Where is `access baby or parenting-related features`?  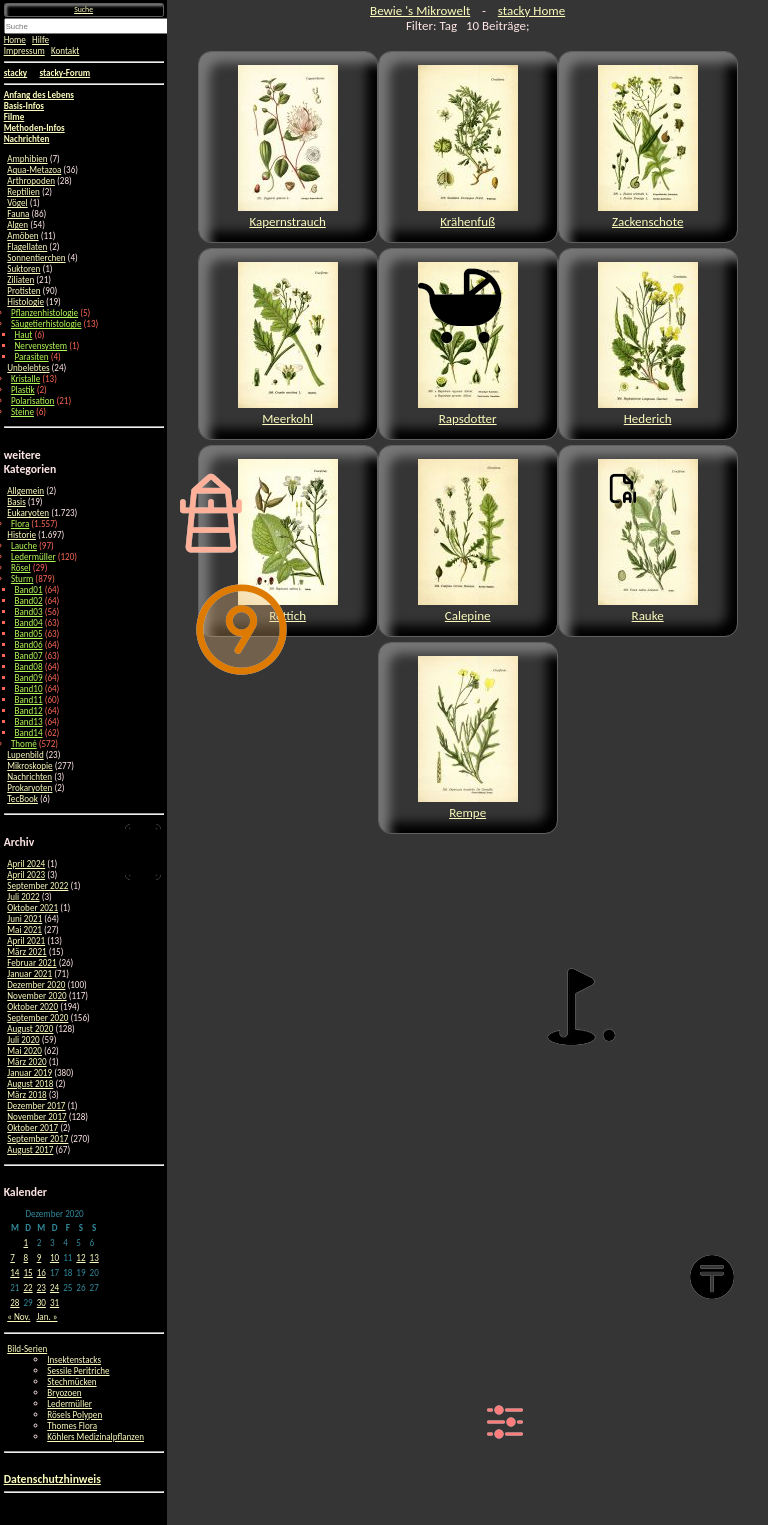
access baby or parenting-related features is located at coordinates (461, 303).